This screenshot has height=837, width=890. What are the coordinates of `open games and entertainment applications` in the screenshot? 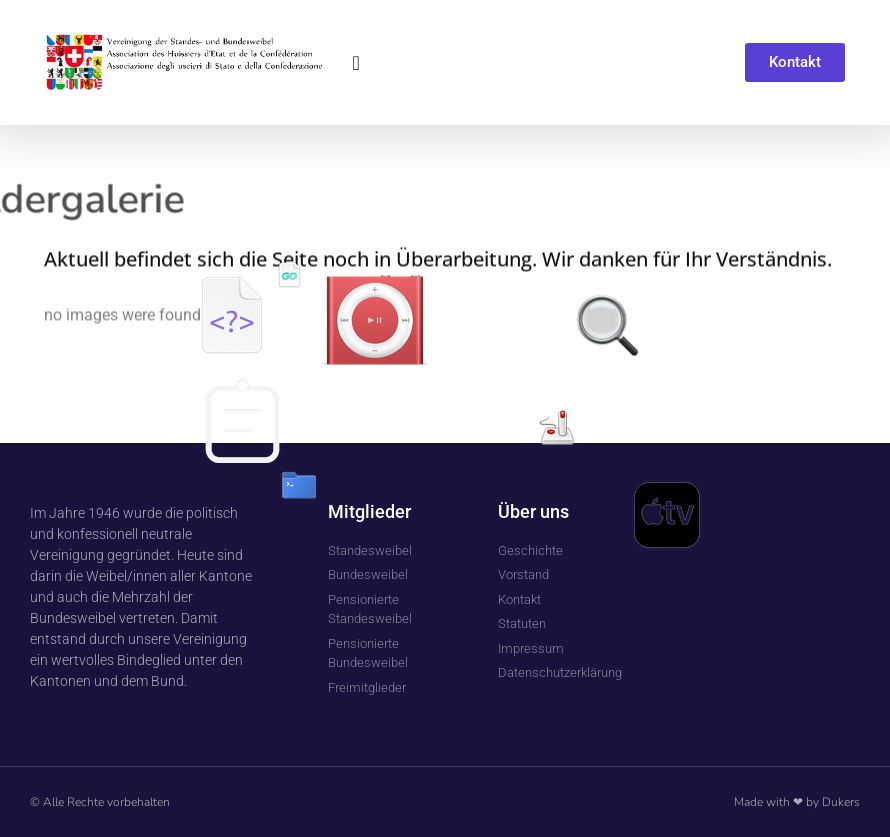 It's located at (557, 428).